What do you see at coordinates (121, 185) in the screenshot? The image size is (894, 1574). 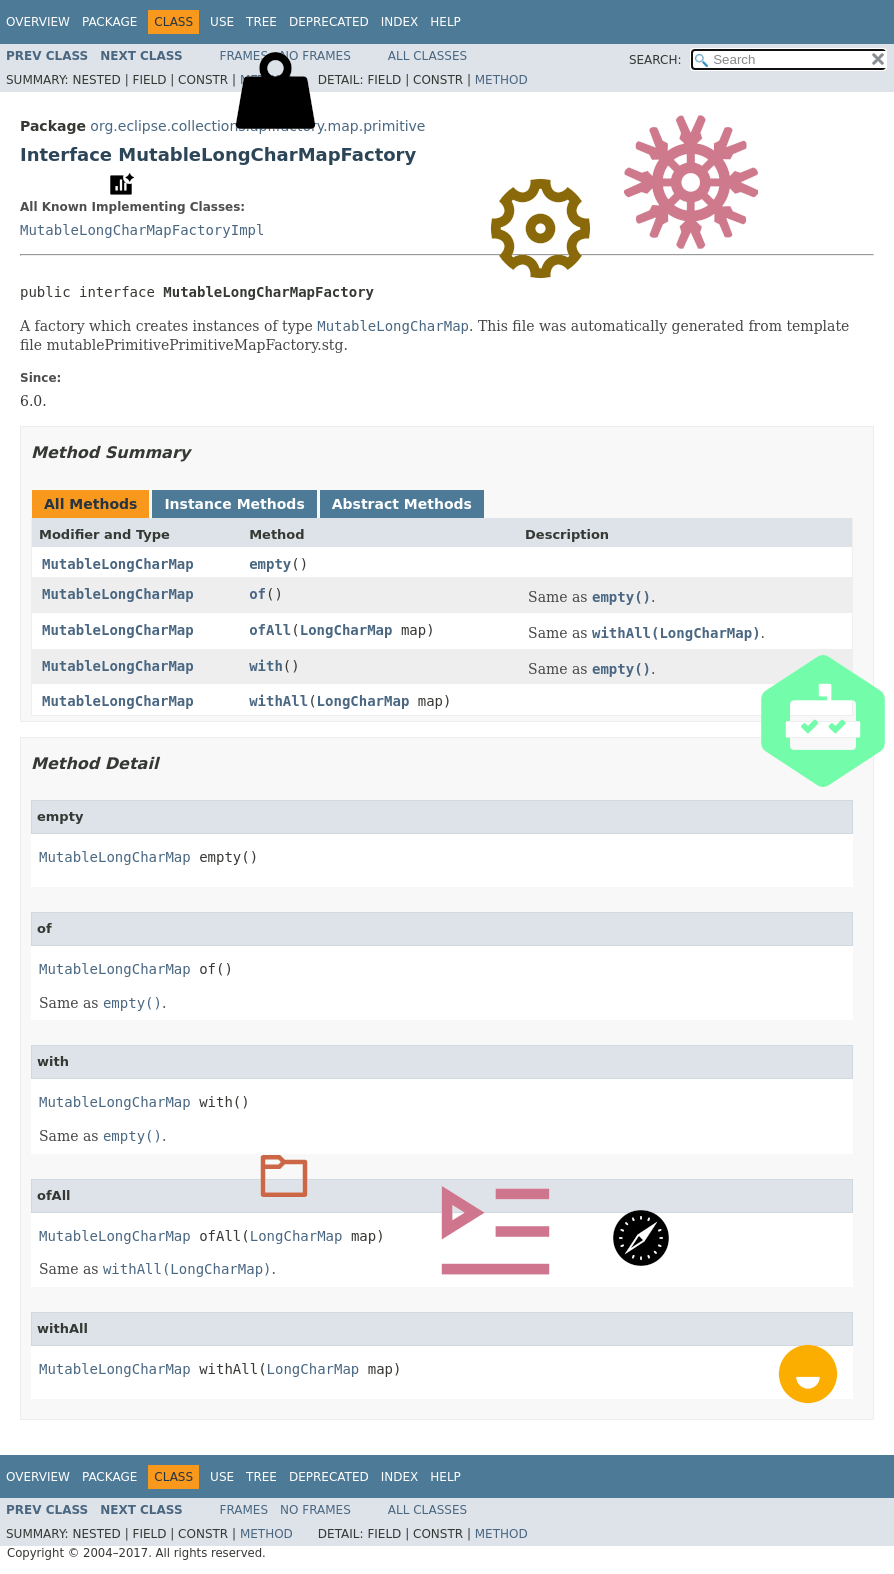 I see `view AI-powered analytics dashboard` at bounding box center [121, 185].